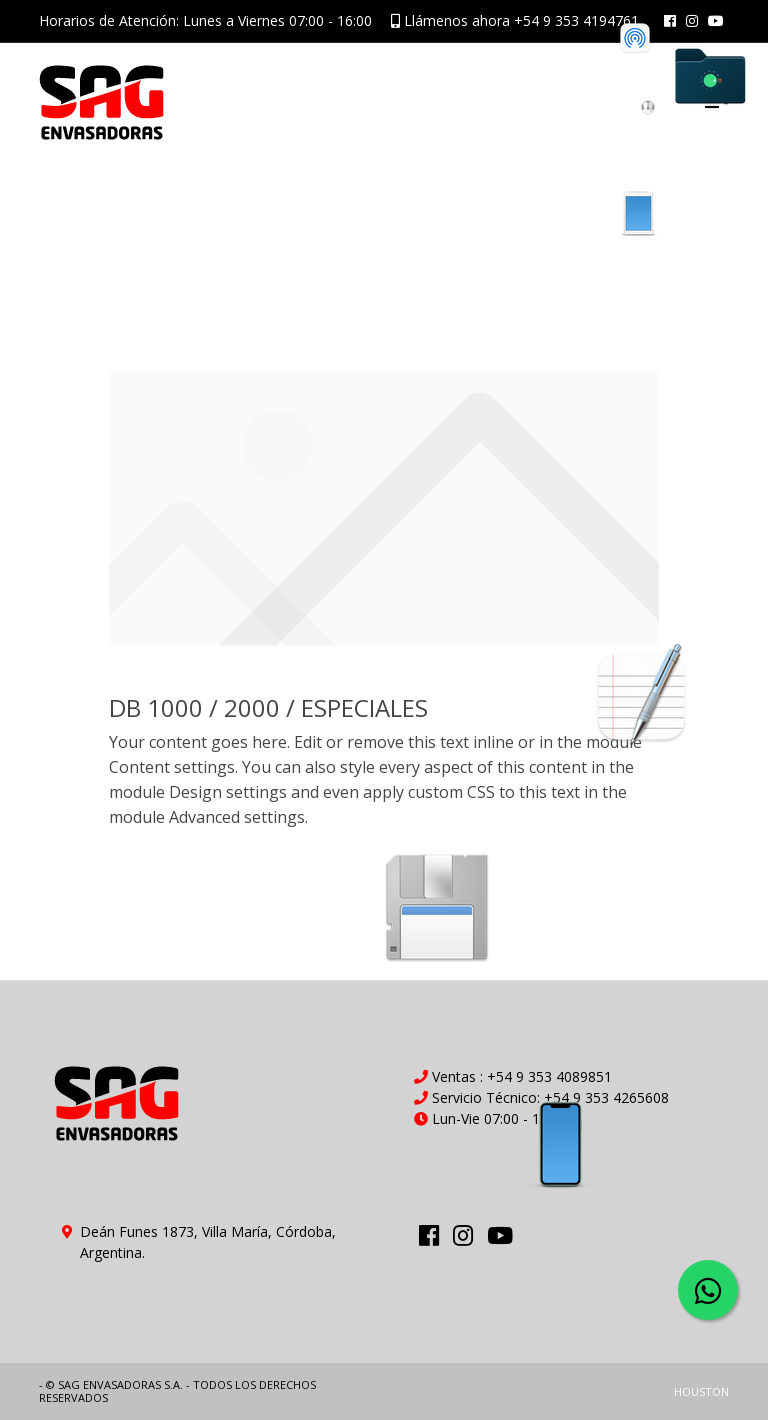 The height and width of the screenshot is (1420, 768). What do you see at coordinates (710, 78) in the screenshot?
I see `open android 11 system folder` at bounding box center [710, 78].